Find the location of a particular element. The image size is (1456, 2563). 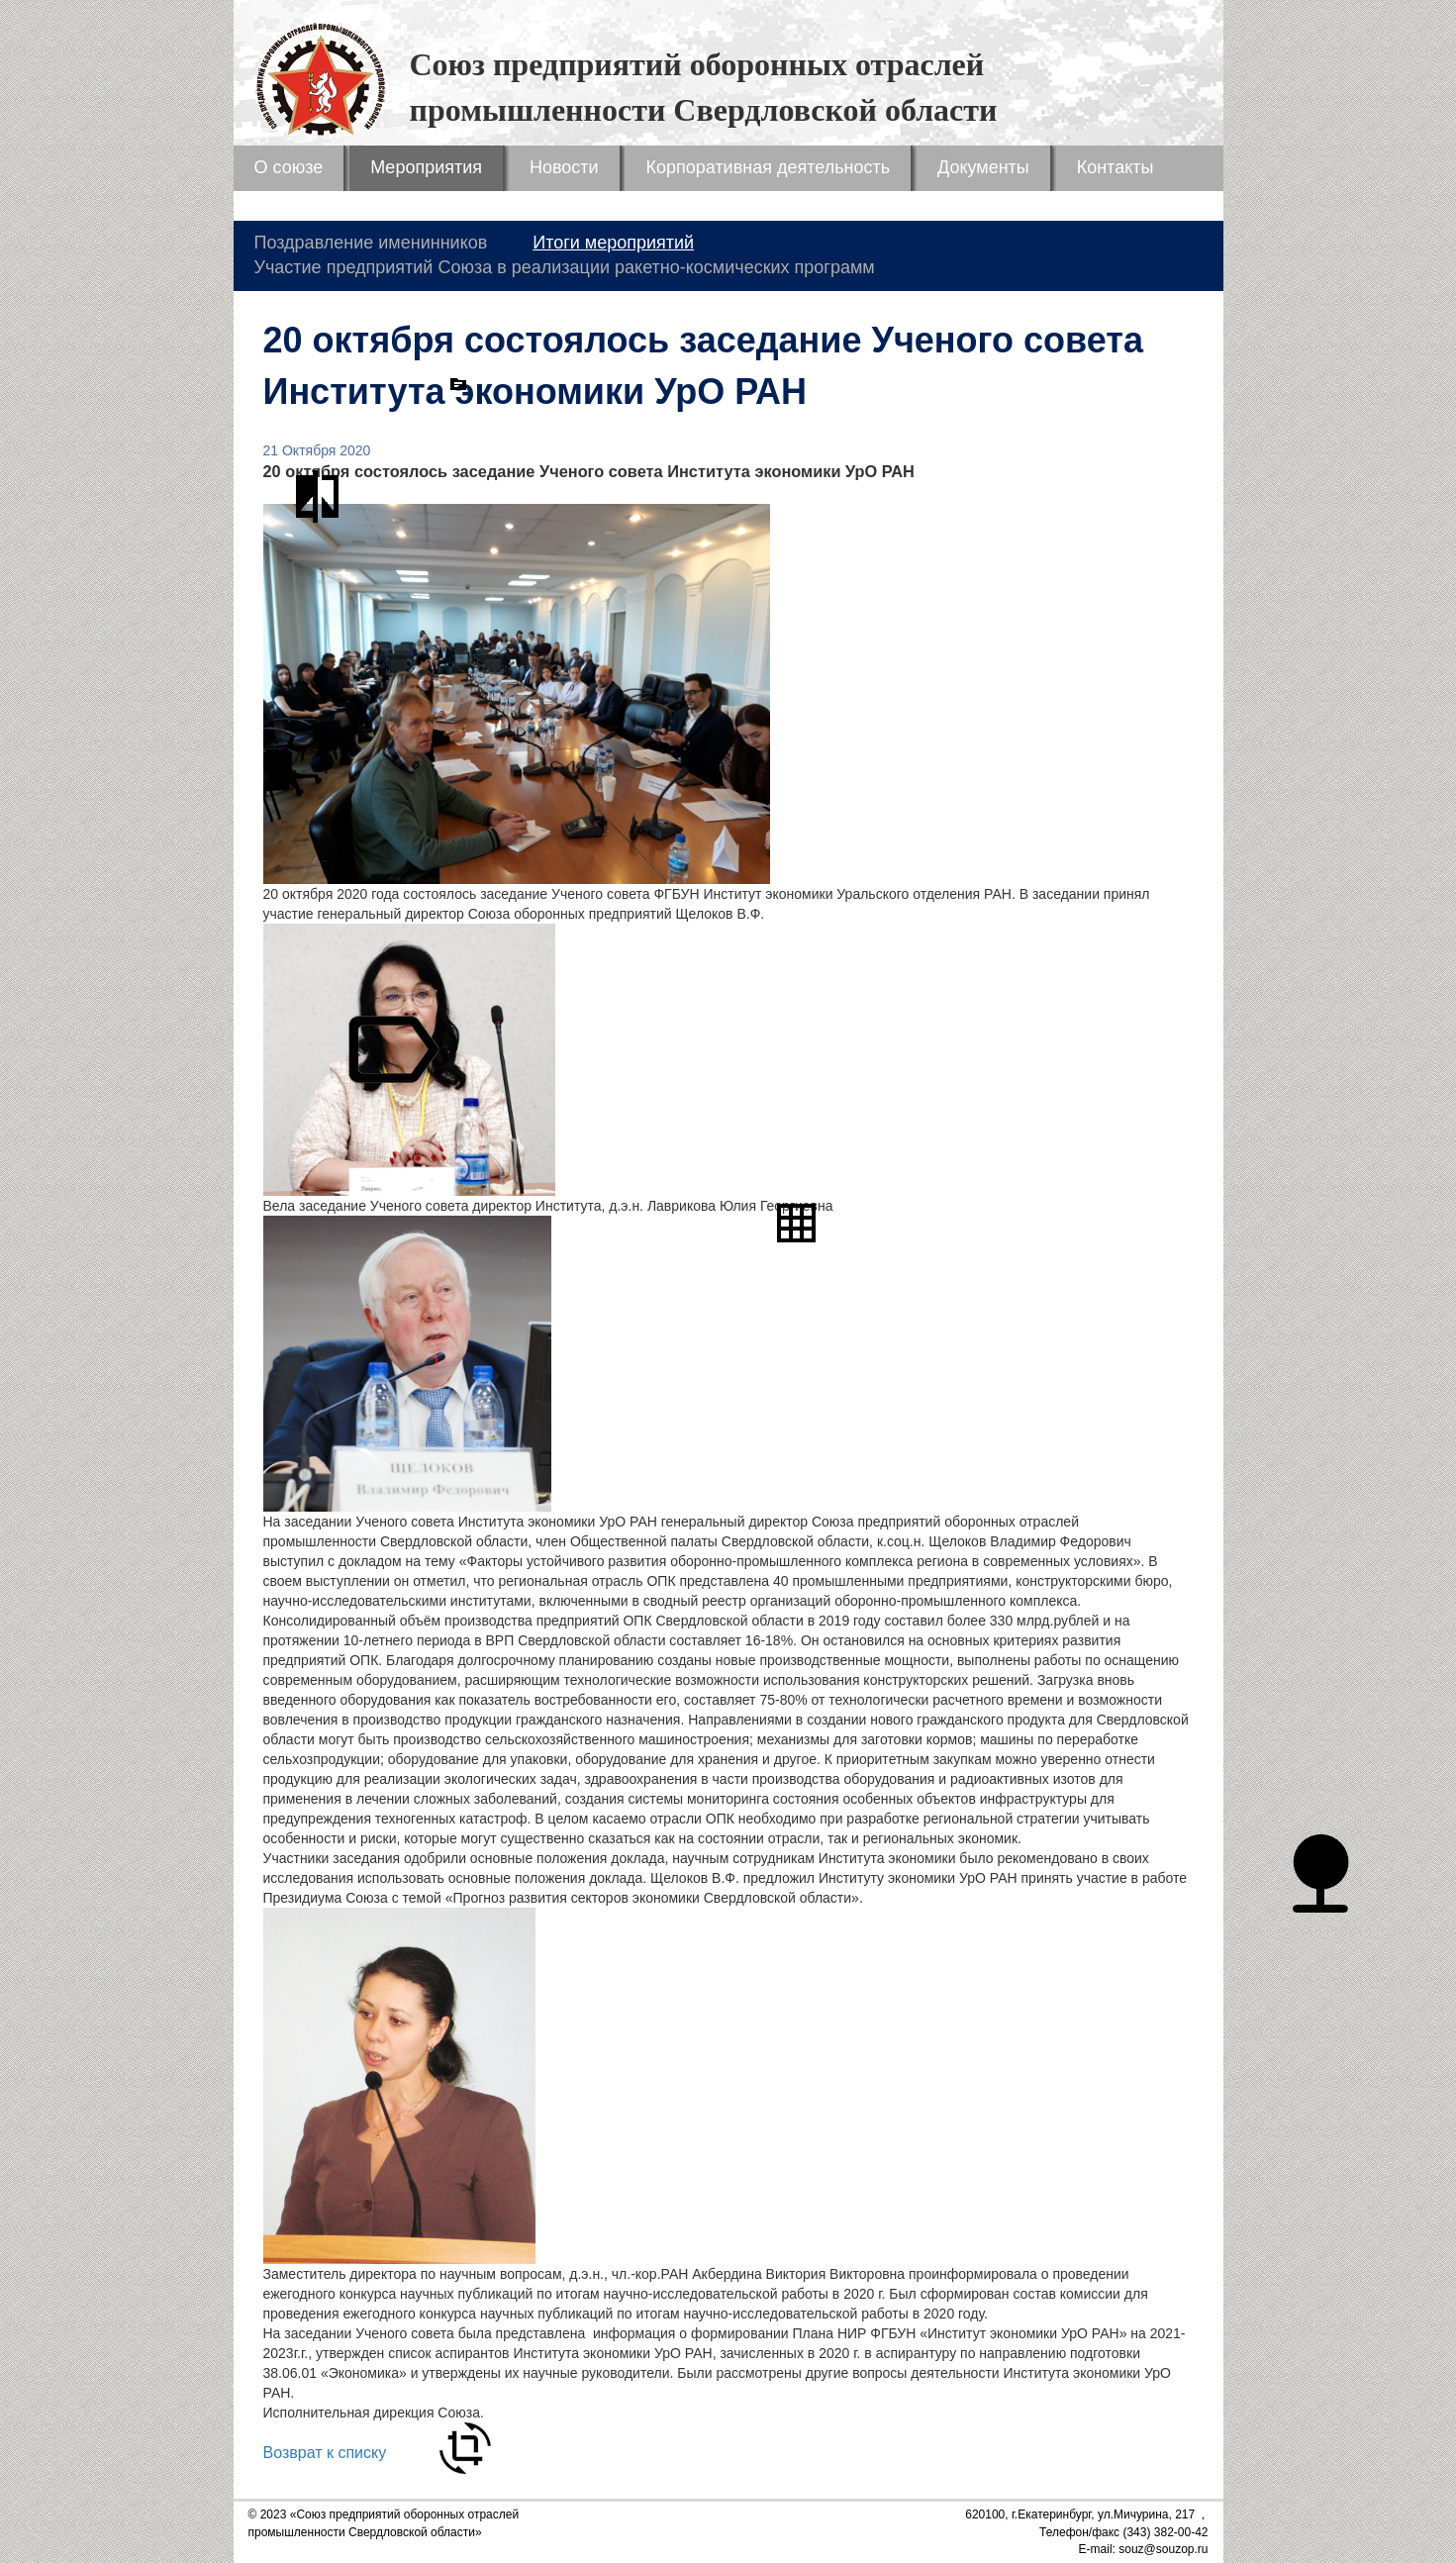

view nature or outdoor content is located at coordinates (1320, 1873).